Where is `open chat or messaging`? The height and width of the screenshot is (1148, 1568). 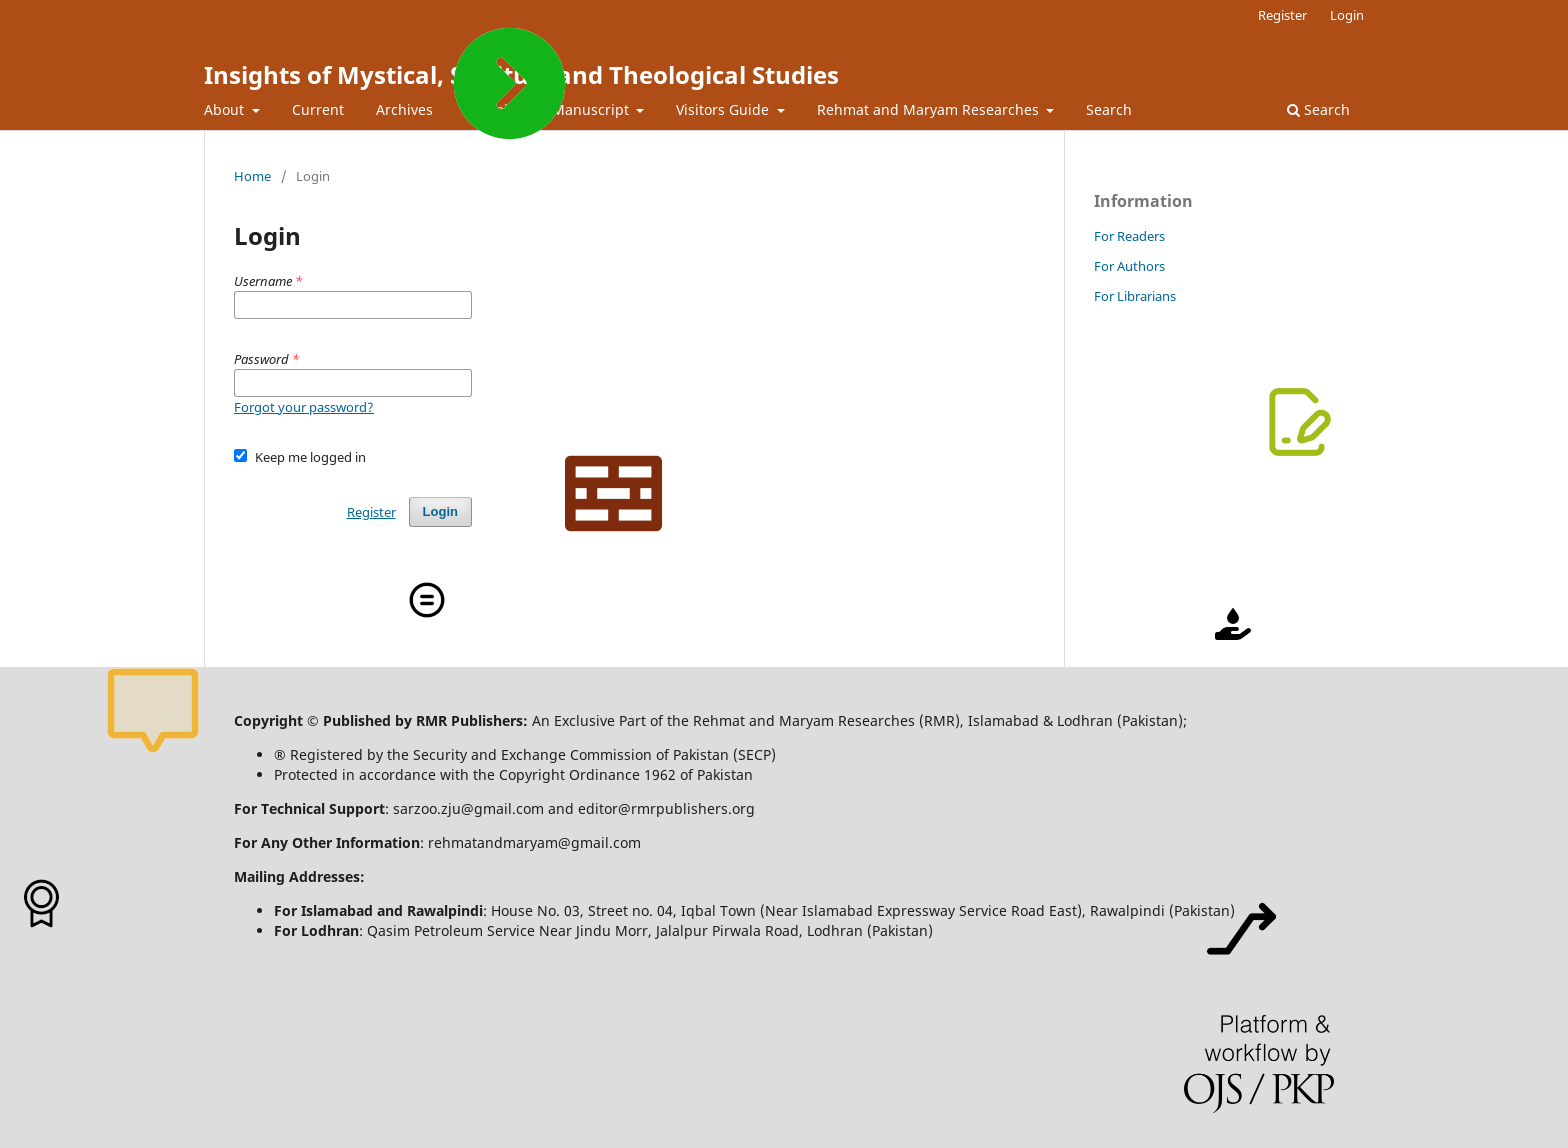
open chat or messaging is located at coordinates (153, 707).